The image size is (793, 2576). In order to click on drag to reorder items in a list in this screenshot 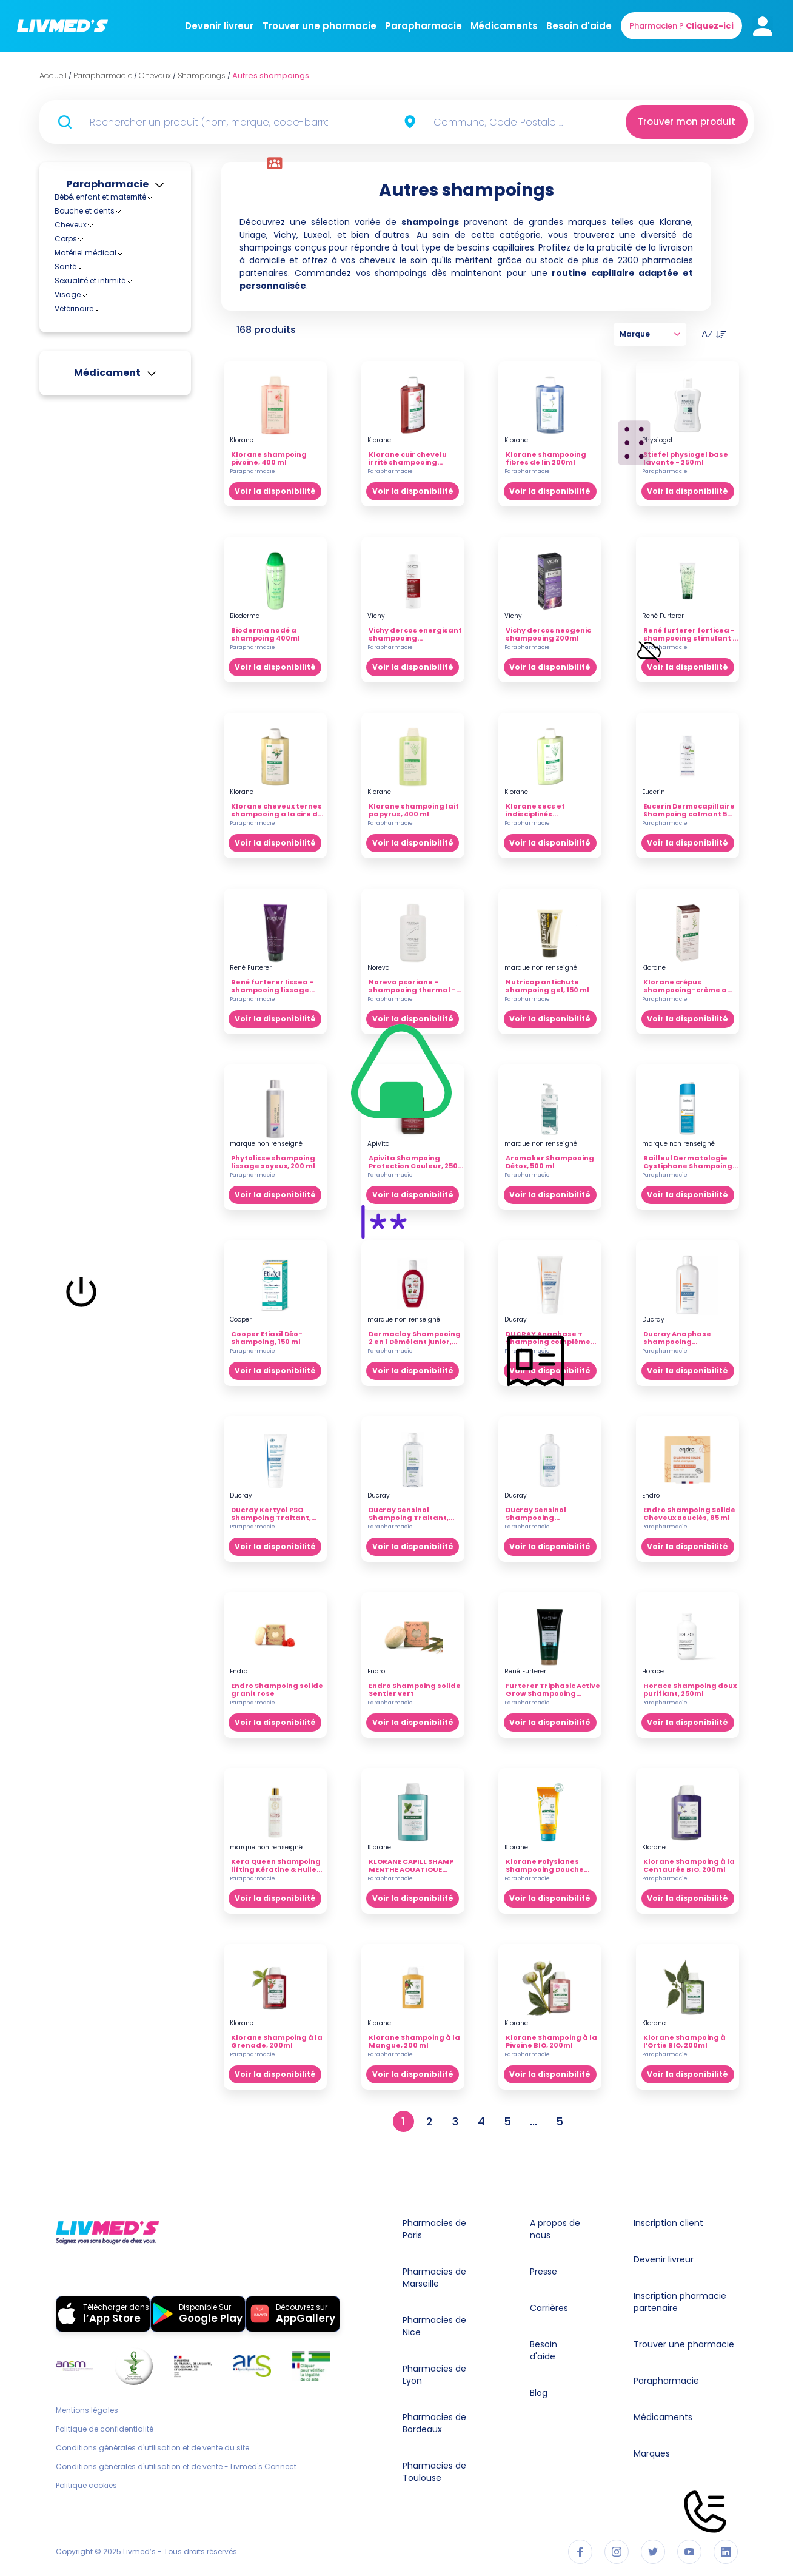, I will do `click(634, 443)`.